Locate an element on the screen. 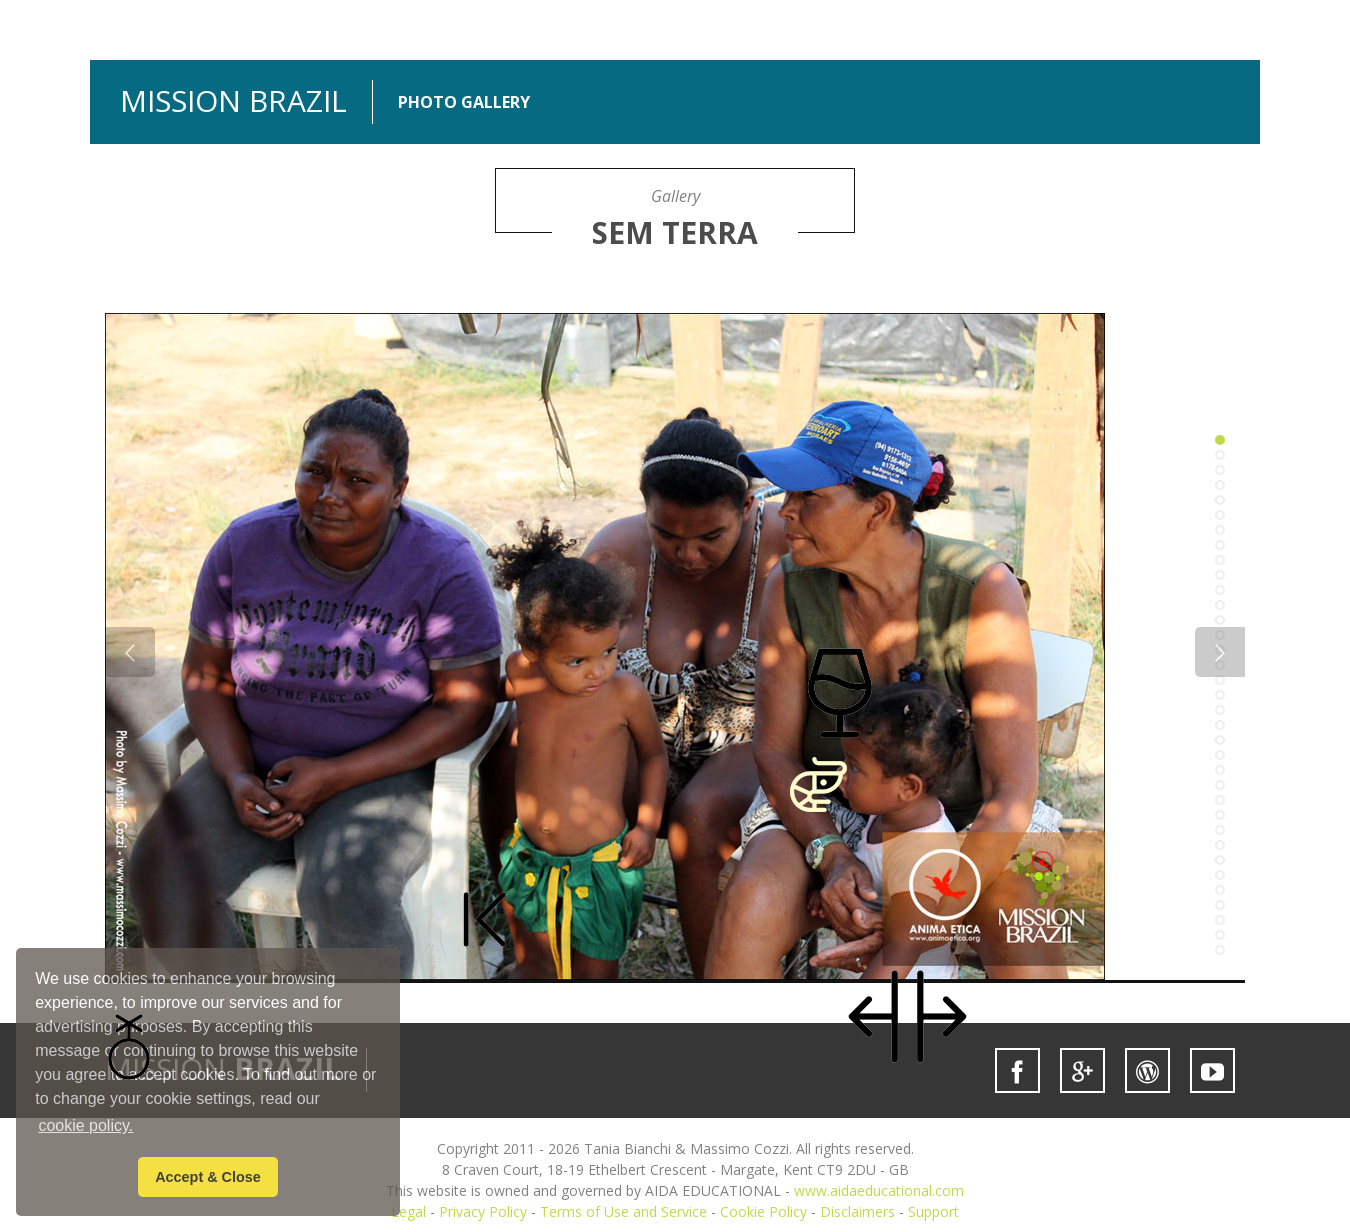  indicates nonbinary gender identity option is located at coordinates (129, 1047).